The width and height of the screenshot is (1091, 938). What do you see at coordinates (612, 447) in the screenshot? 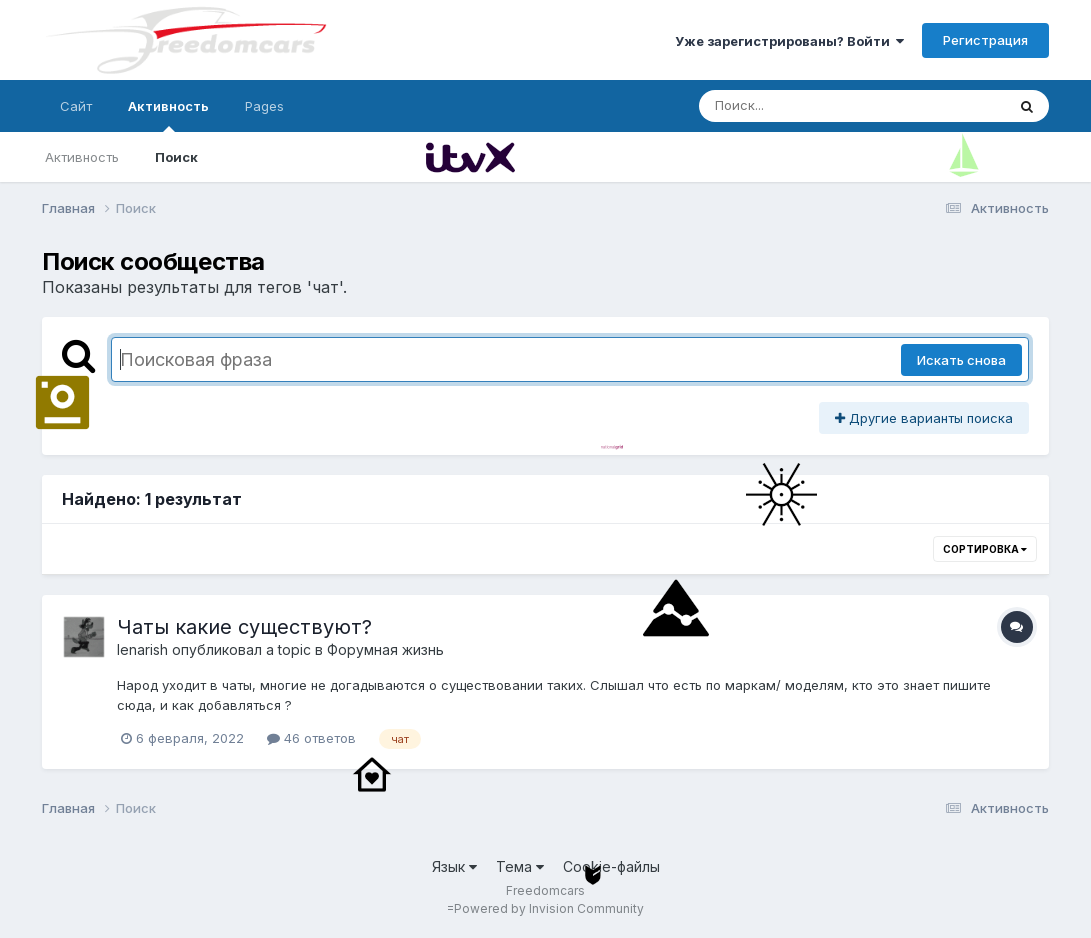
I see `national grid company logo` at bounding box center [612, 447].